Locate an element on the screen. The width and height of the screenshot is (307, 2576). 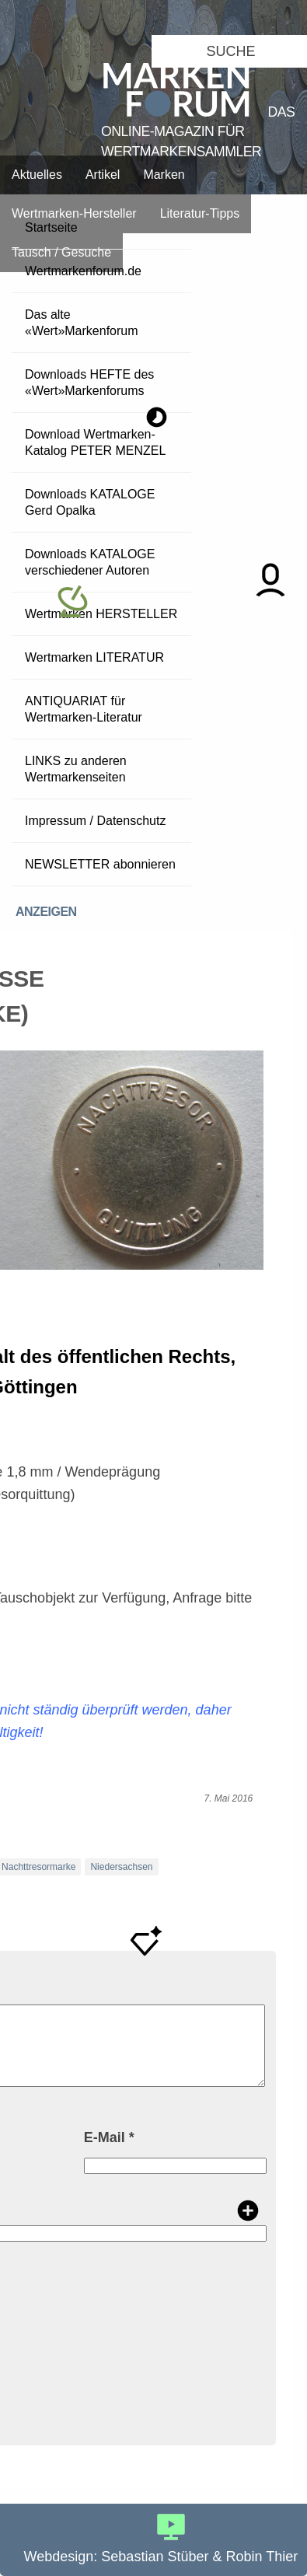
premium or luxury feature indicator is located at coordinates (146, 1942).